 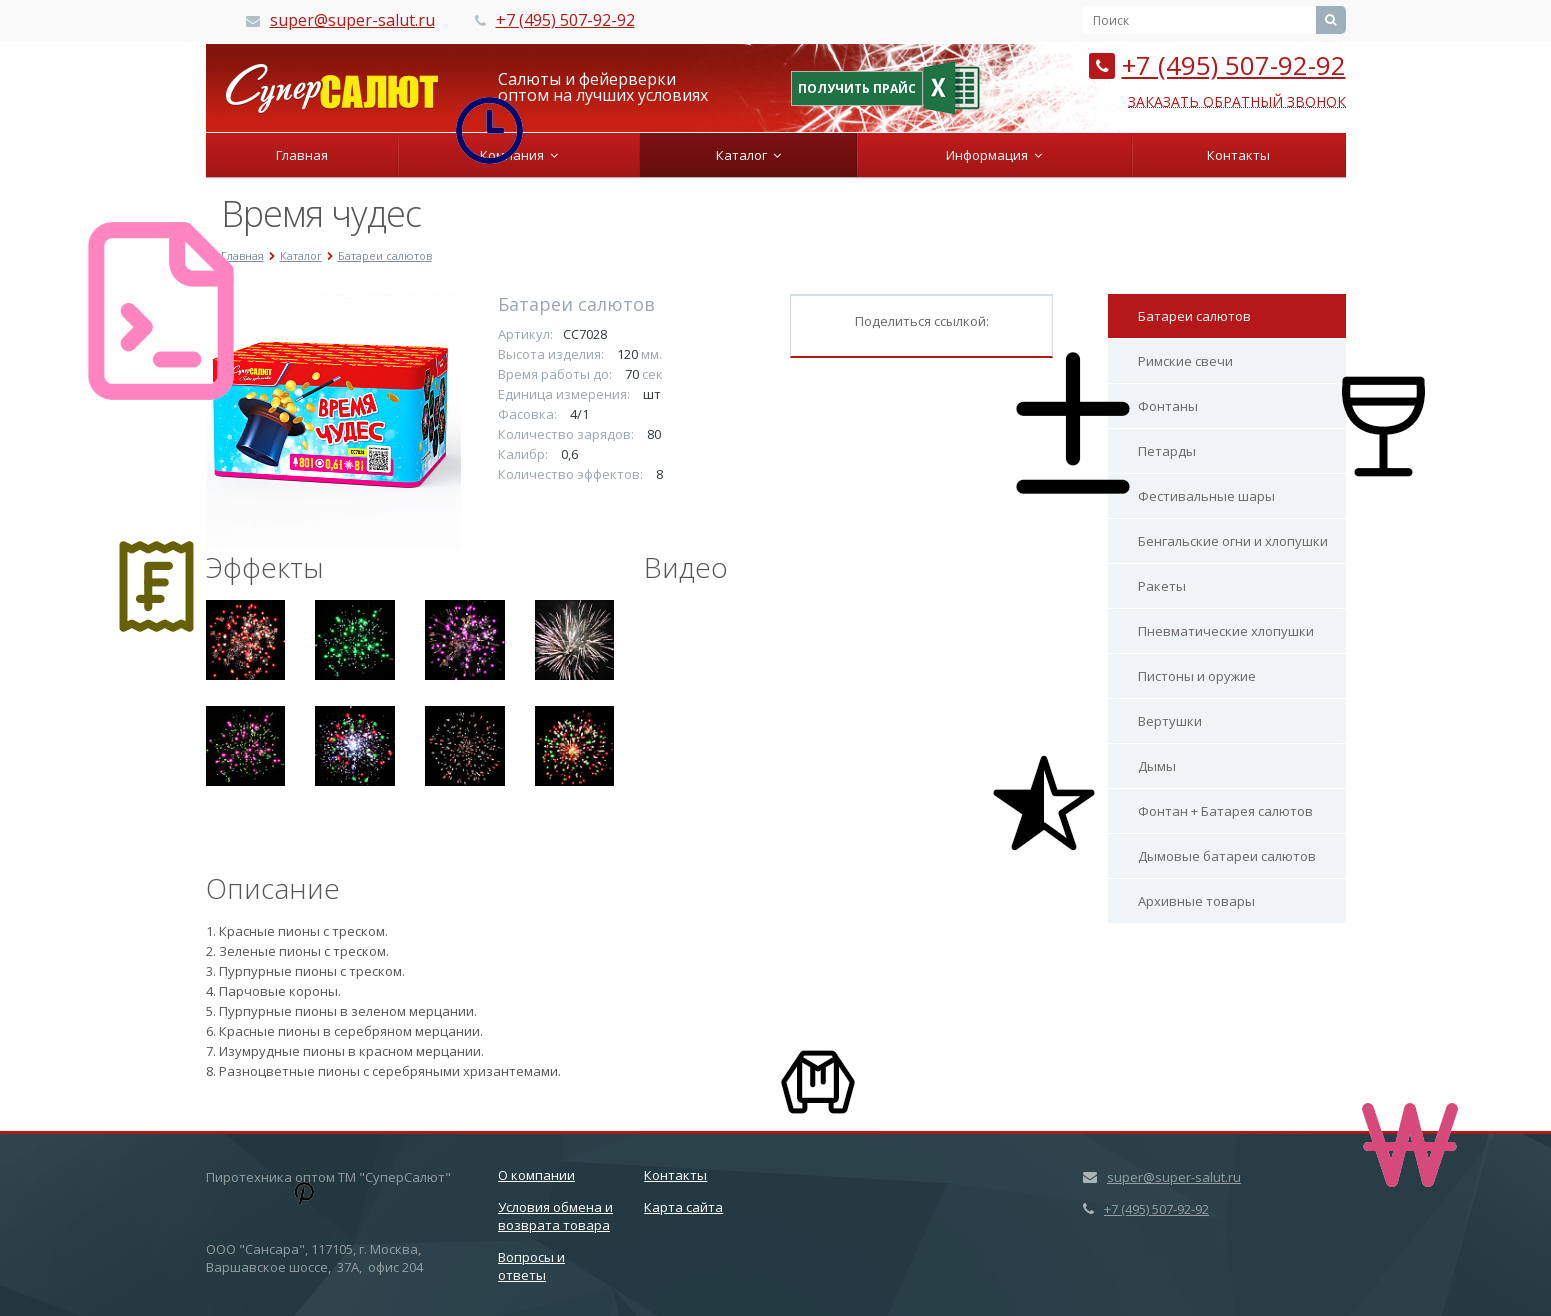 I want to click on view current time, so click(x=489, y=130).